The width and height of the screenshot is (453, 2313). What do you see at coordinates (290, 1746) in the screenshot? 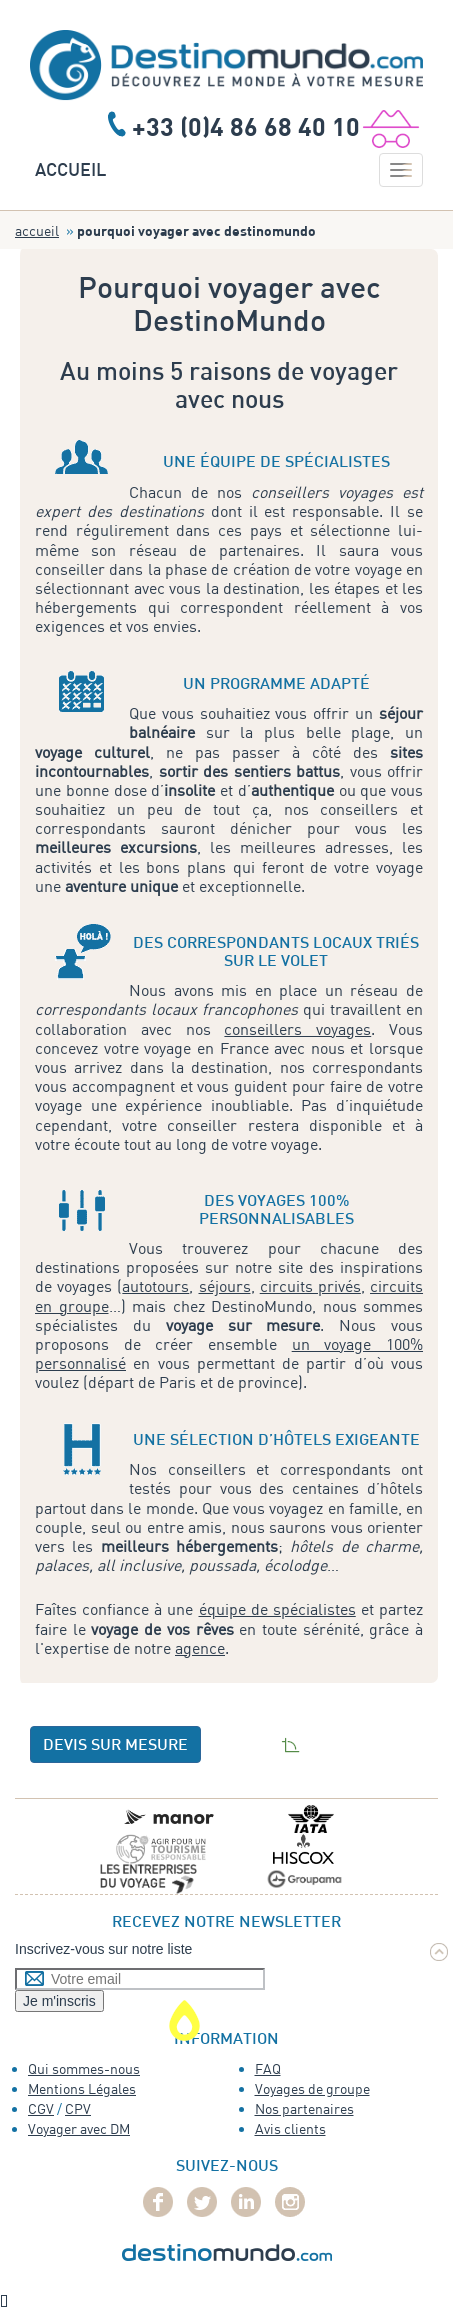
I see `measure or adjust angle in a design tool` at bounding box center [290, 1746].